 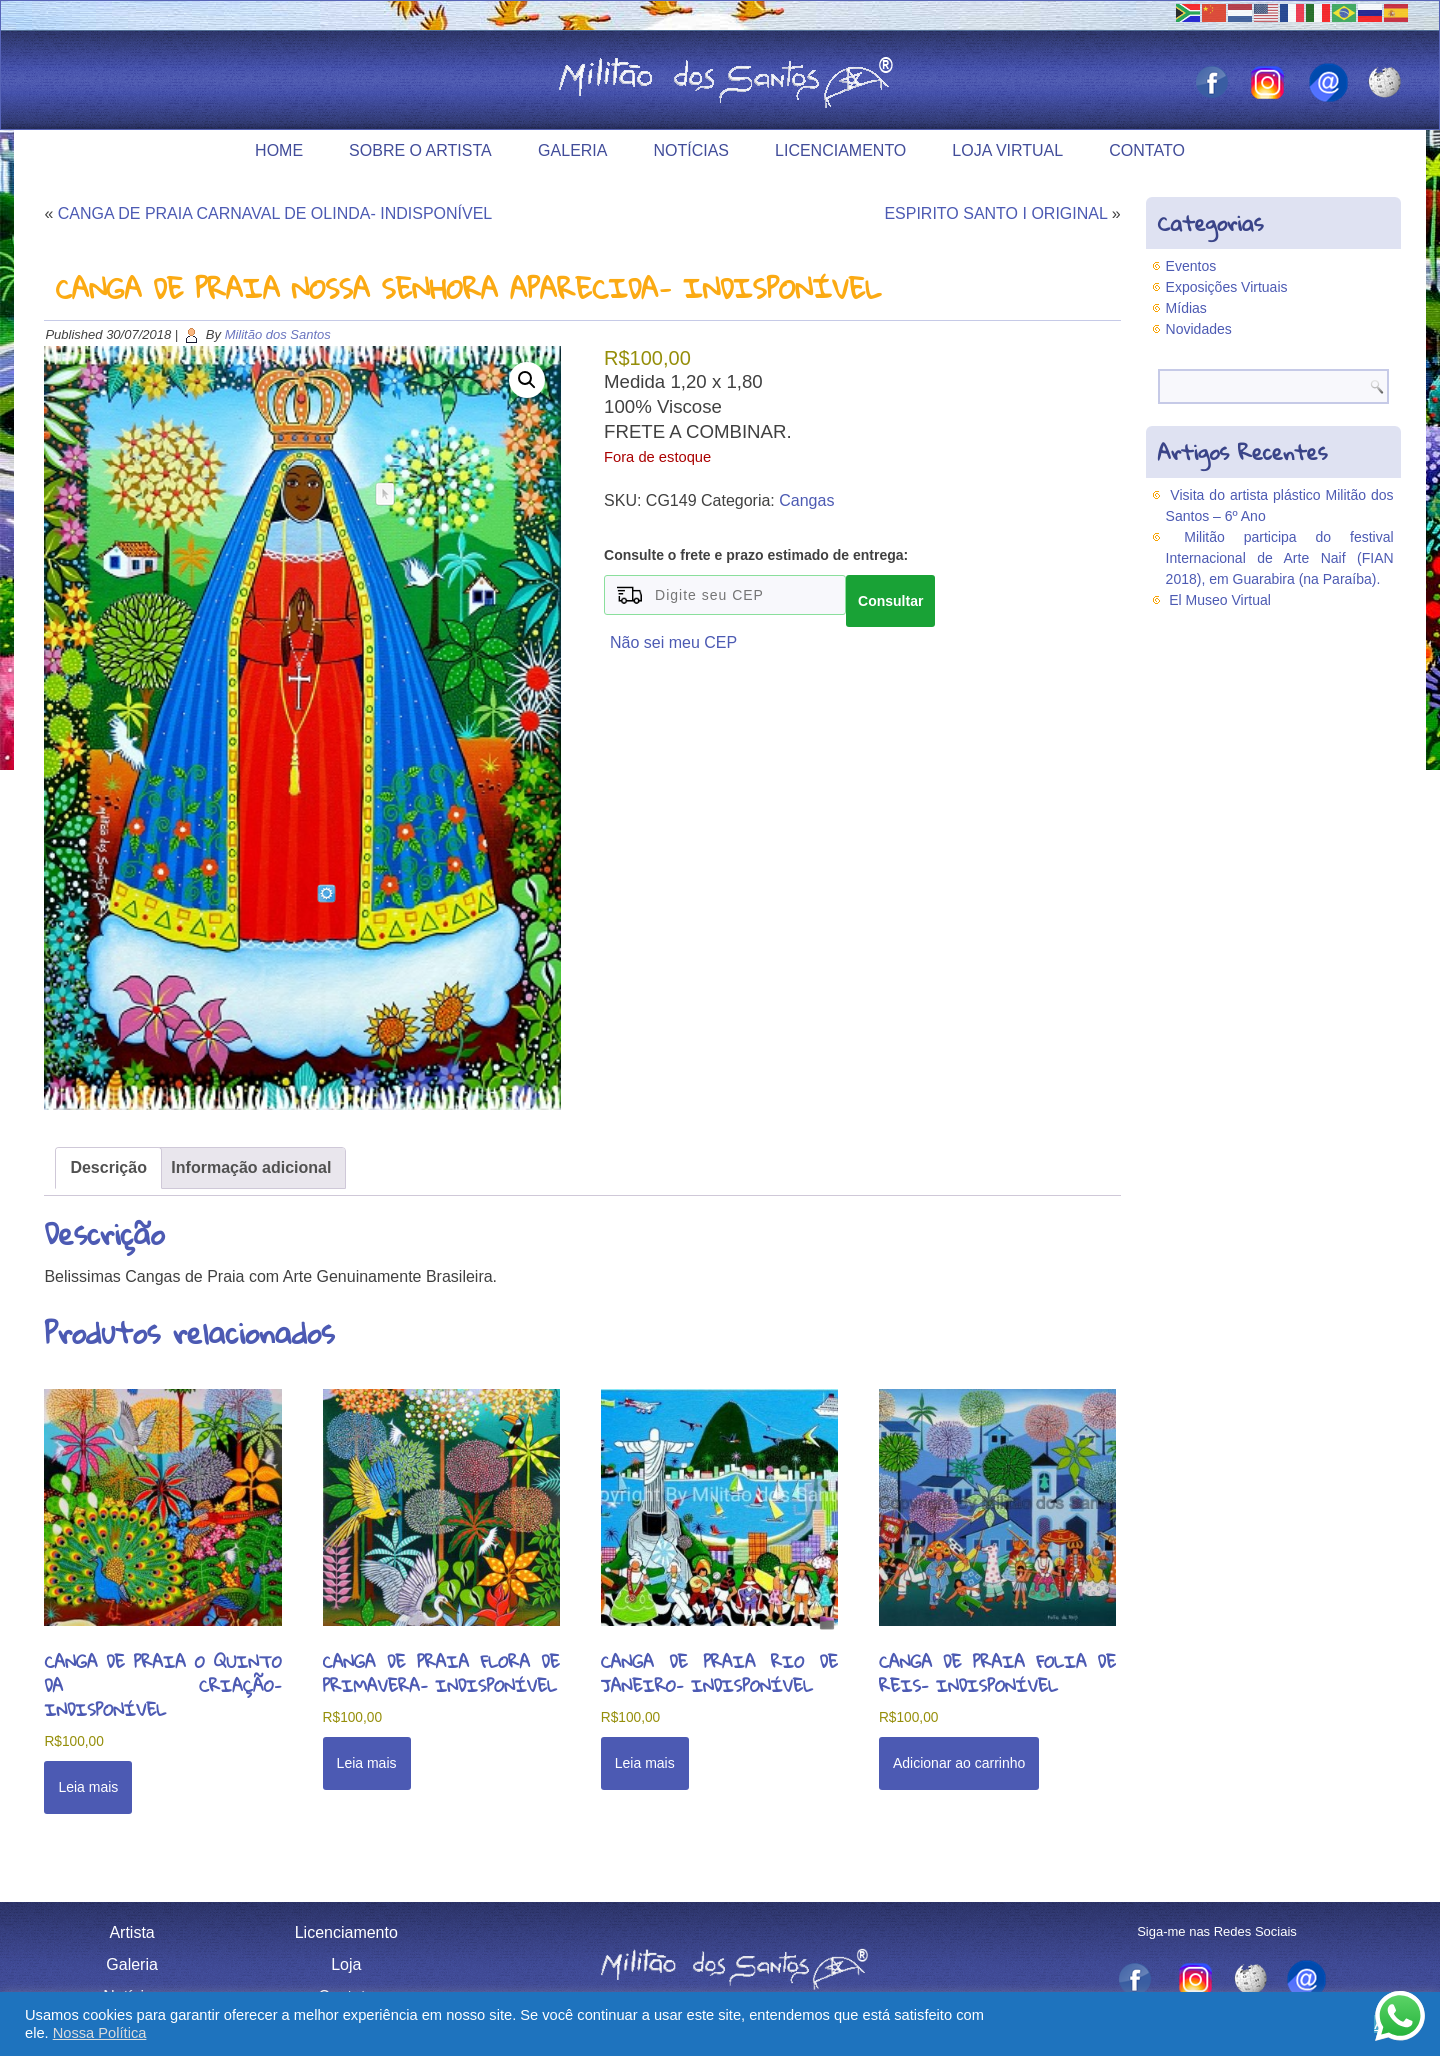 I want to click on an open folder in the file system, so click(x=827, y=1623).